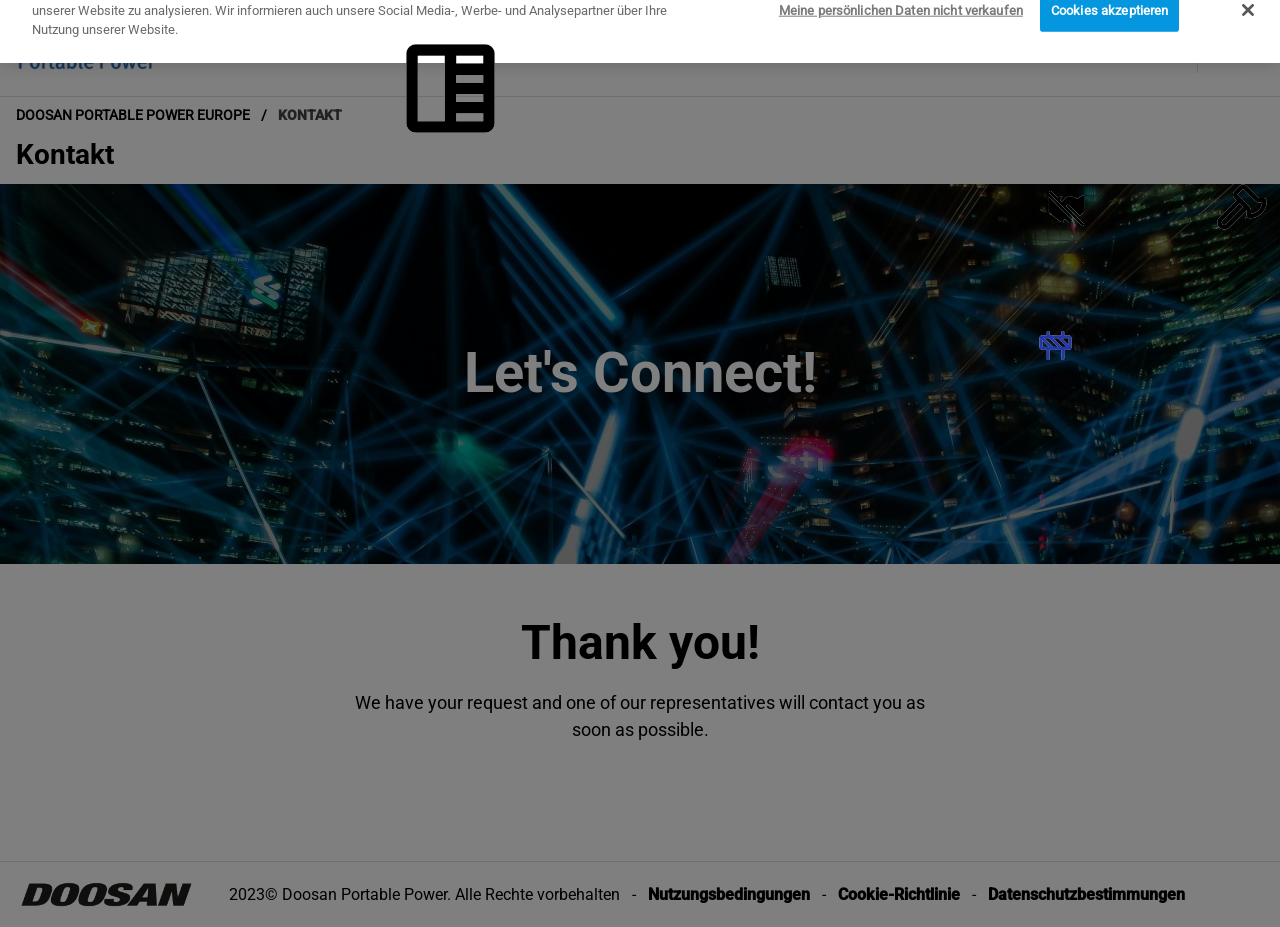  What do you see at coordinates (1242, 207) in the screenshot?
I see `access crafting or building tools` at bounding box center [1242, 207].